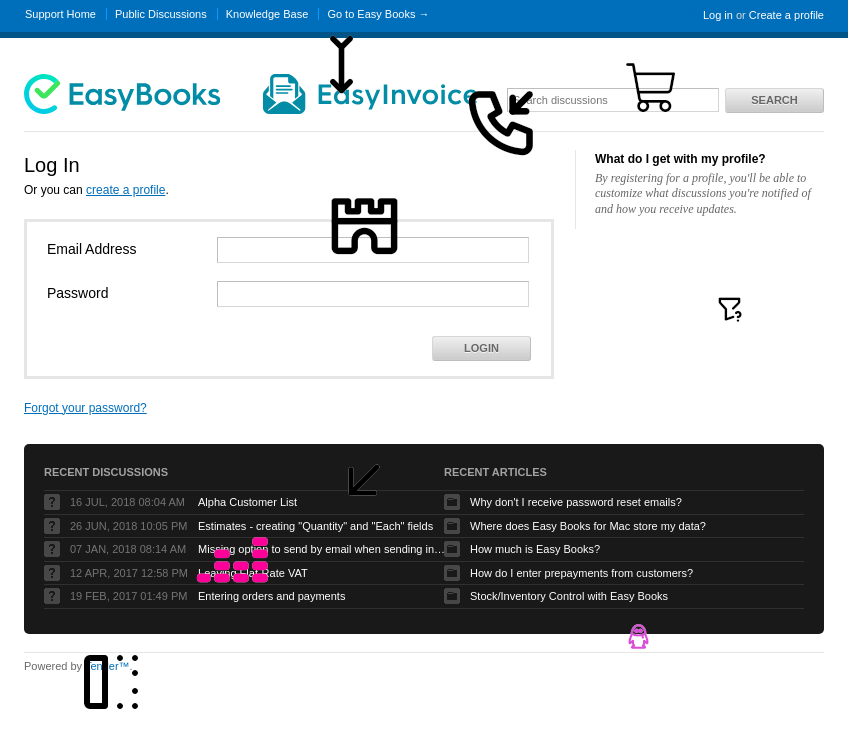  I want to click on view your shopping cart, so click(651, 88).